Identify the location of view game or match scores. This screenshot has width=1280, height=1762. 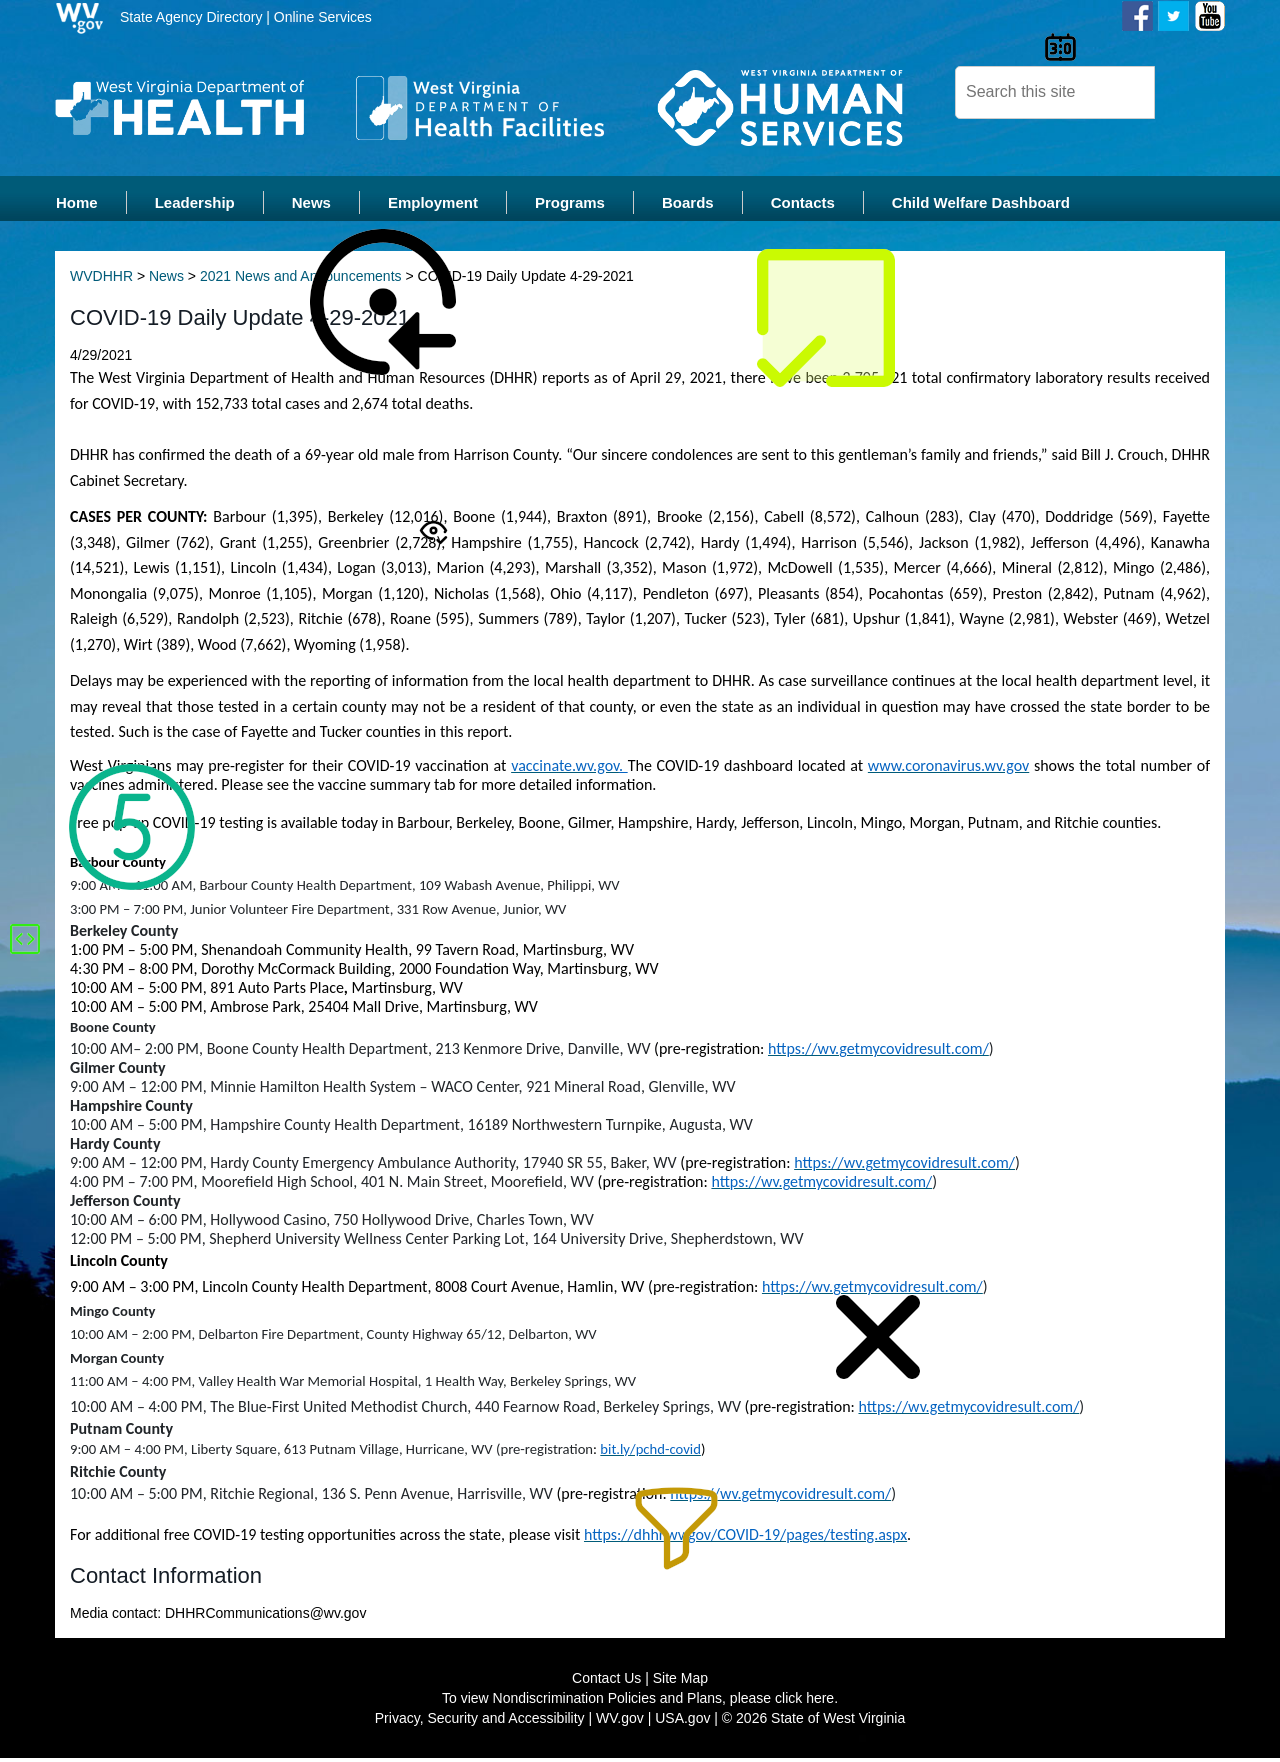
(1060, 48).